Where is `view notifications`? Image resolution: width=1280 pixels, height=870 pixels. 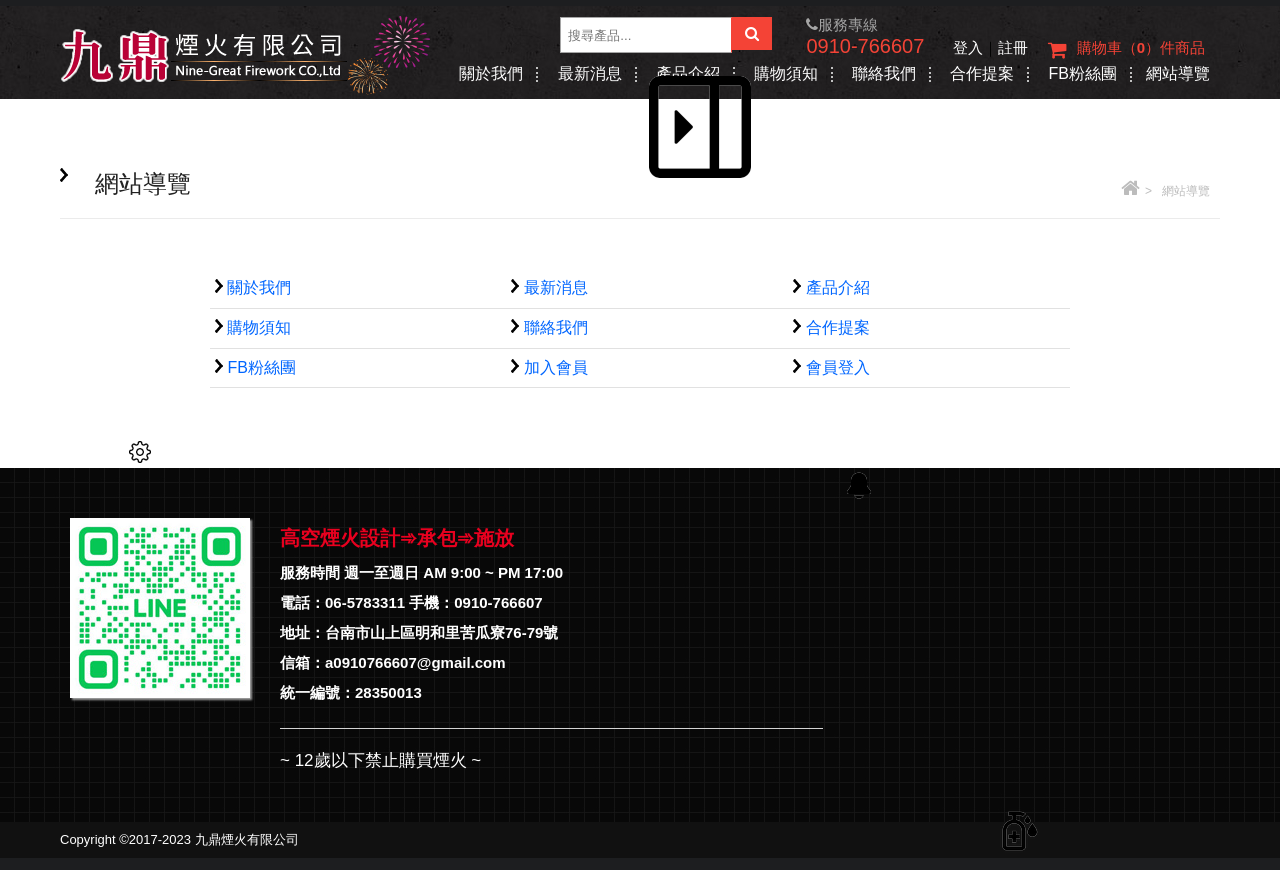 view notifications is located at coordinates (859, 486).